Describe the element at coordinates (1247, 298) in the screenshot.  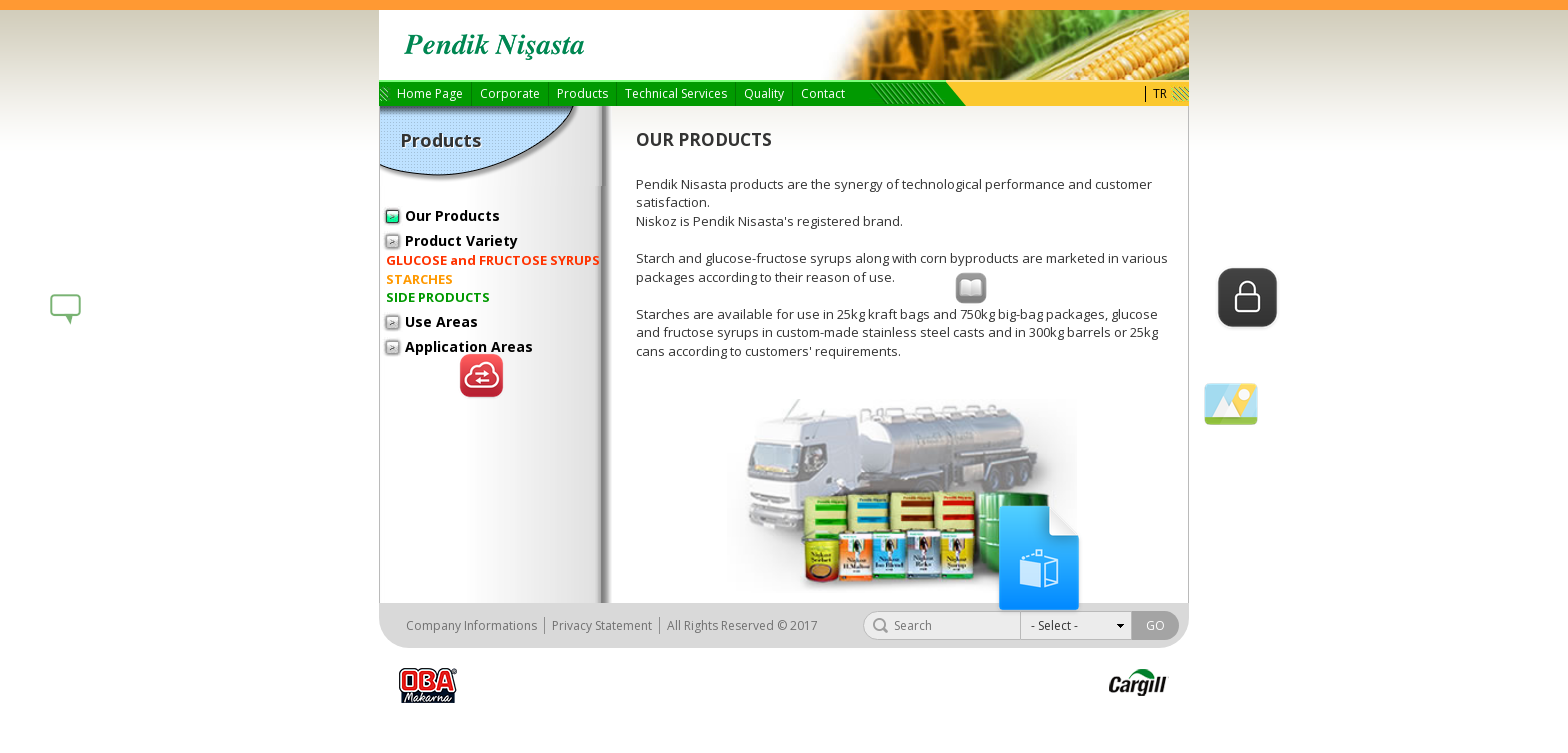
I see `access password and security settings` at that location.